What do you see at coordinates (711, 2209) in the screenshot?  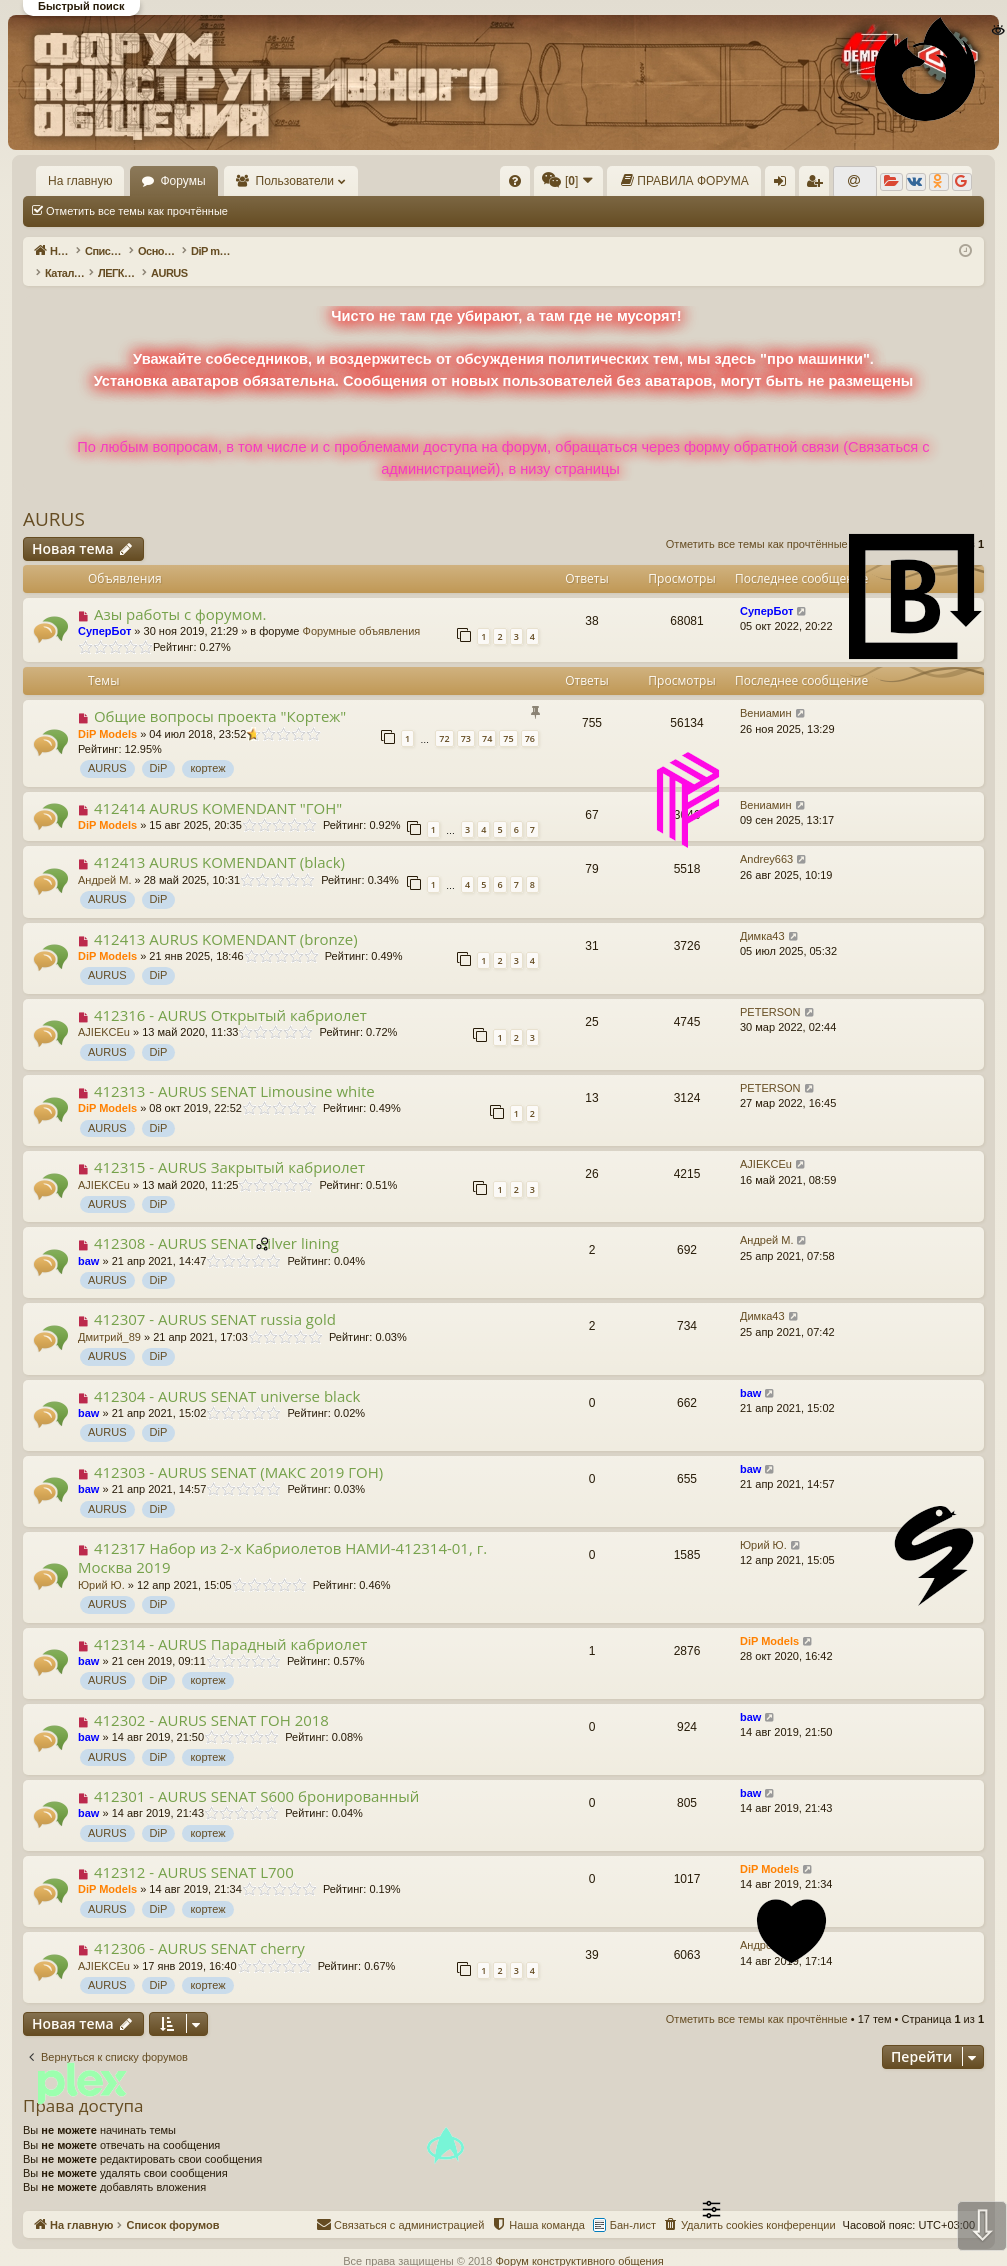 I see `adjust audio or equalizer settings` at bounding box center [711, 2209].